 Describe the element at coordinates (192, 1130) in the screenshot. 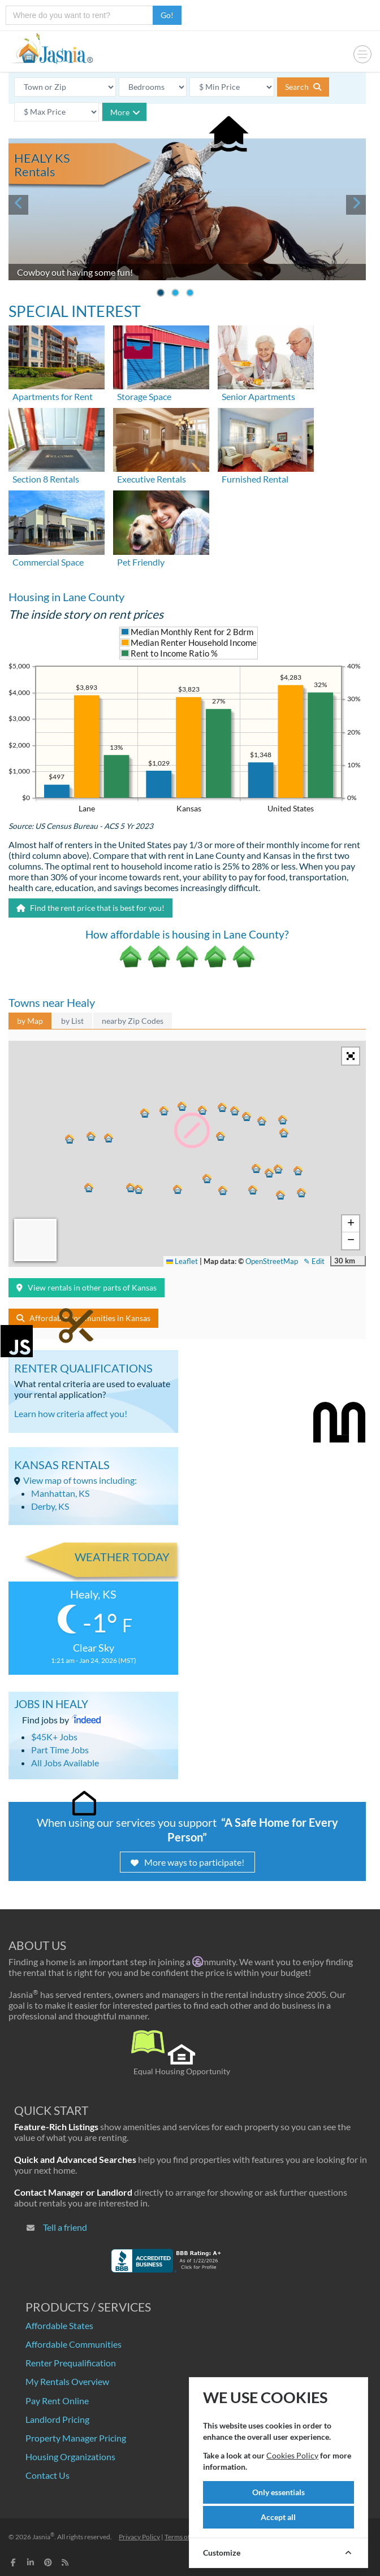

I see `indicates a prohibited or forbidden action` at that location.